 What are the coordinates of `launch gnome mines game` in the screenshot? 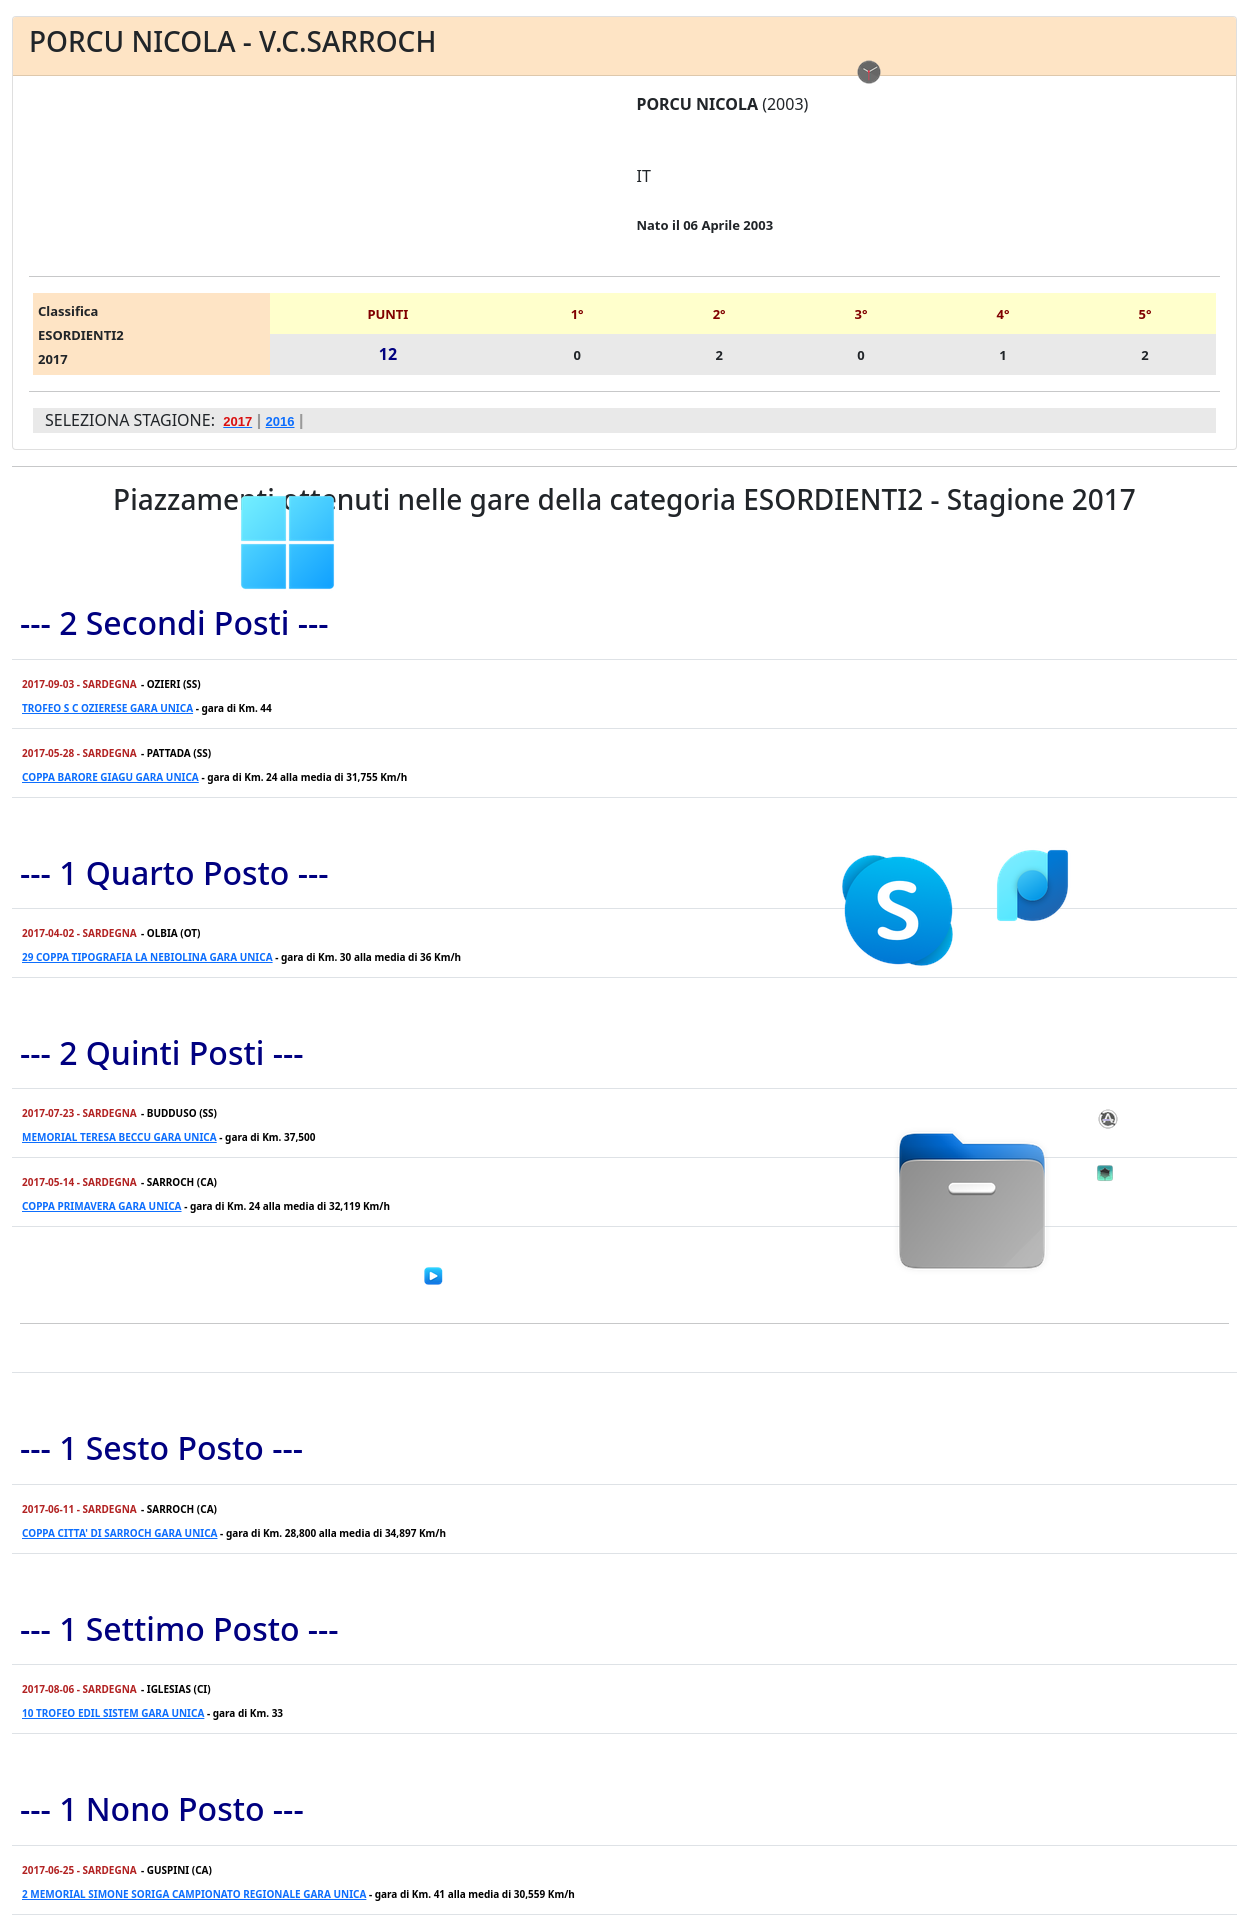 It's located at (1105, 1173).